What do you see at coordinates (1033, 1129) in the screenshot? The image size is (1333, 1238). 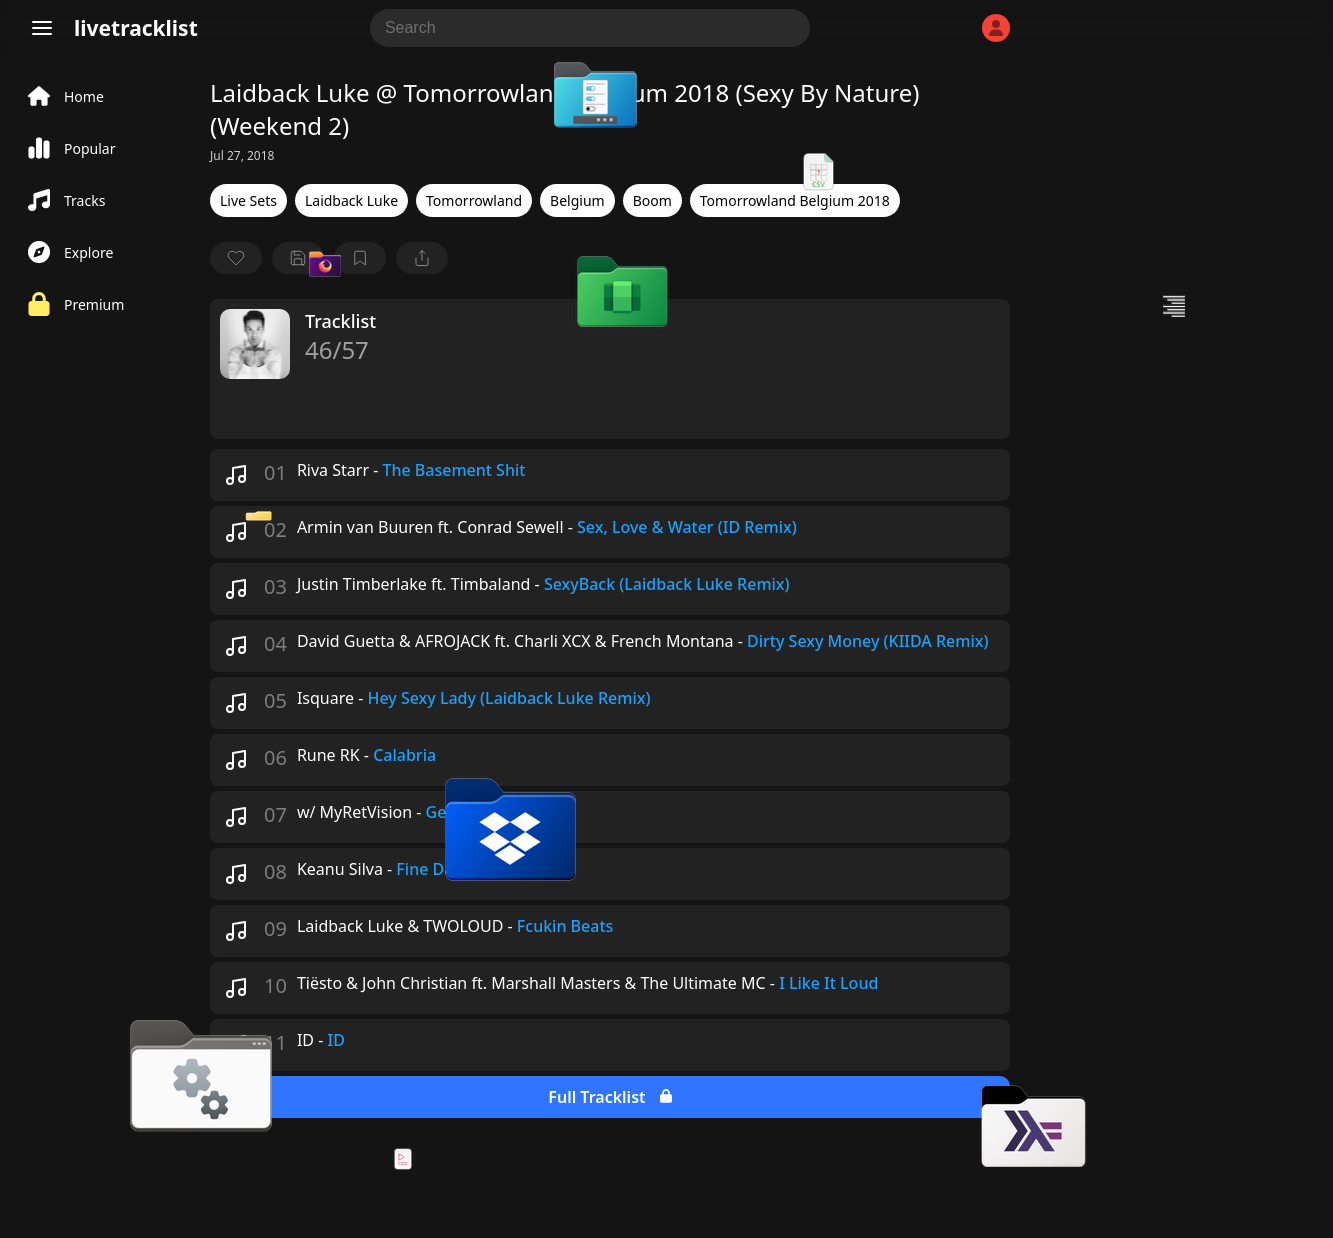 I see `open folder containing haskell project files` at bounding box center [1033, 1129].